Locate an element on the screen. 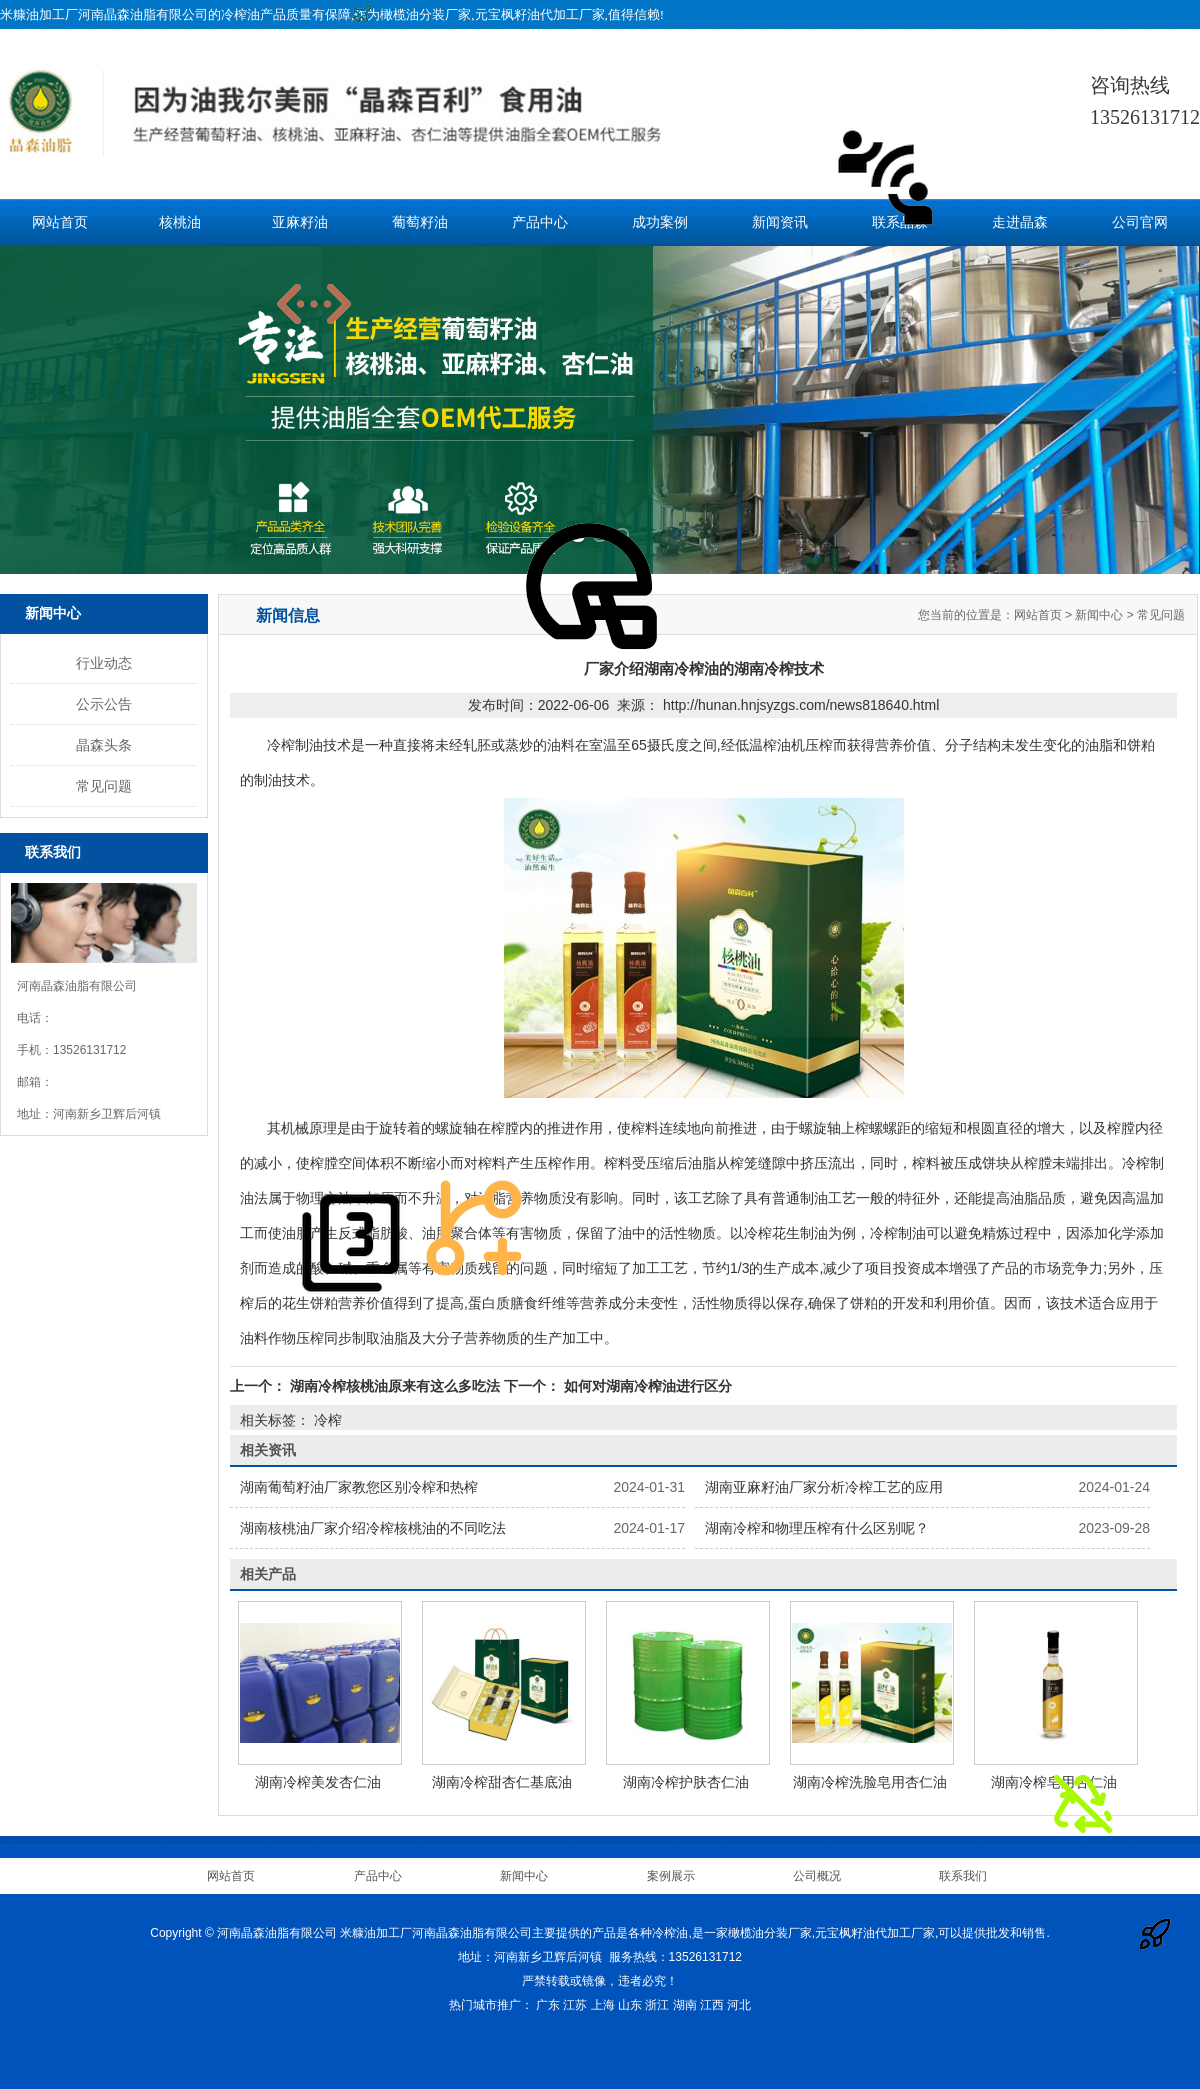 This screenshot has height=2089, width=1200. view the third item in a layered stack is located at coordinates (351, 1243).